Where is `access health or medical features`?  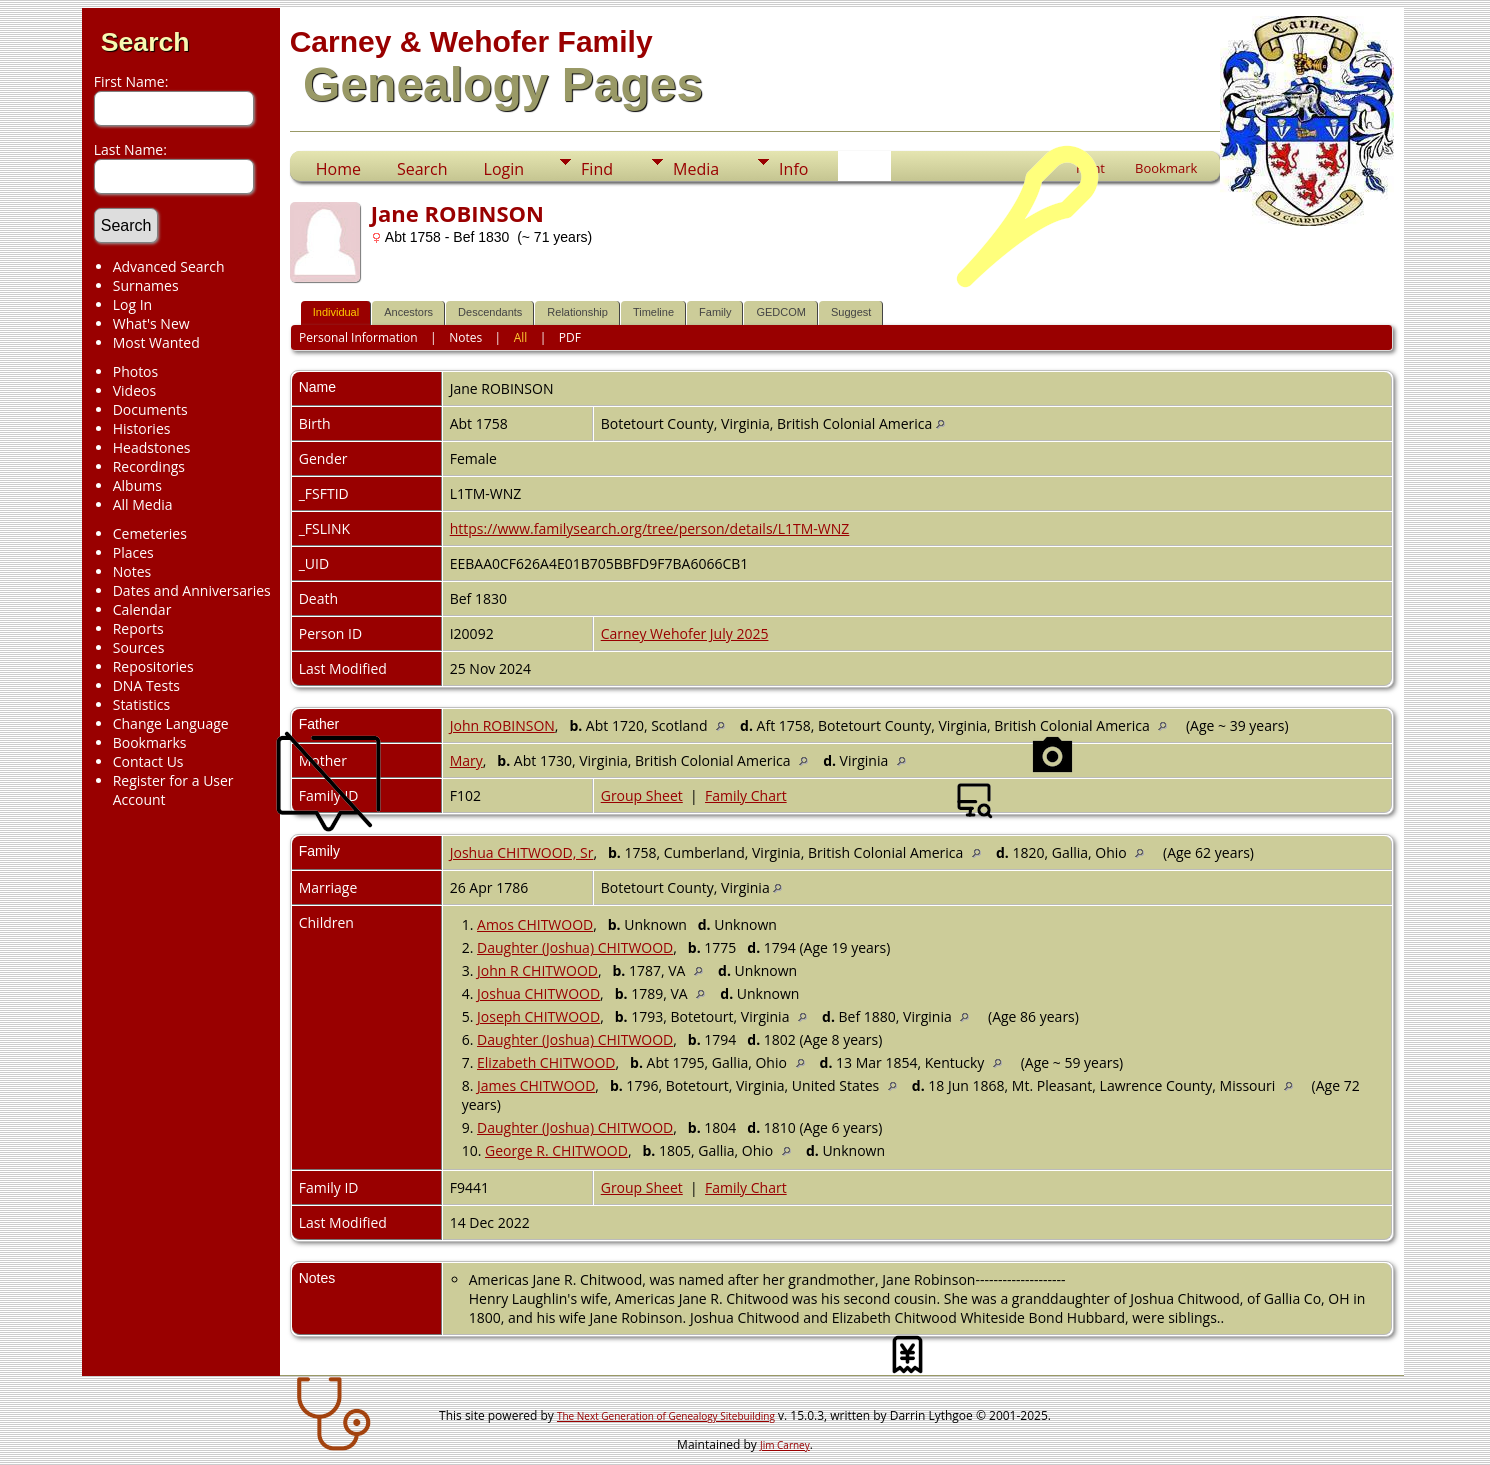 access health or medical features is located at coordinates (328, 1411).